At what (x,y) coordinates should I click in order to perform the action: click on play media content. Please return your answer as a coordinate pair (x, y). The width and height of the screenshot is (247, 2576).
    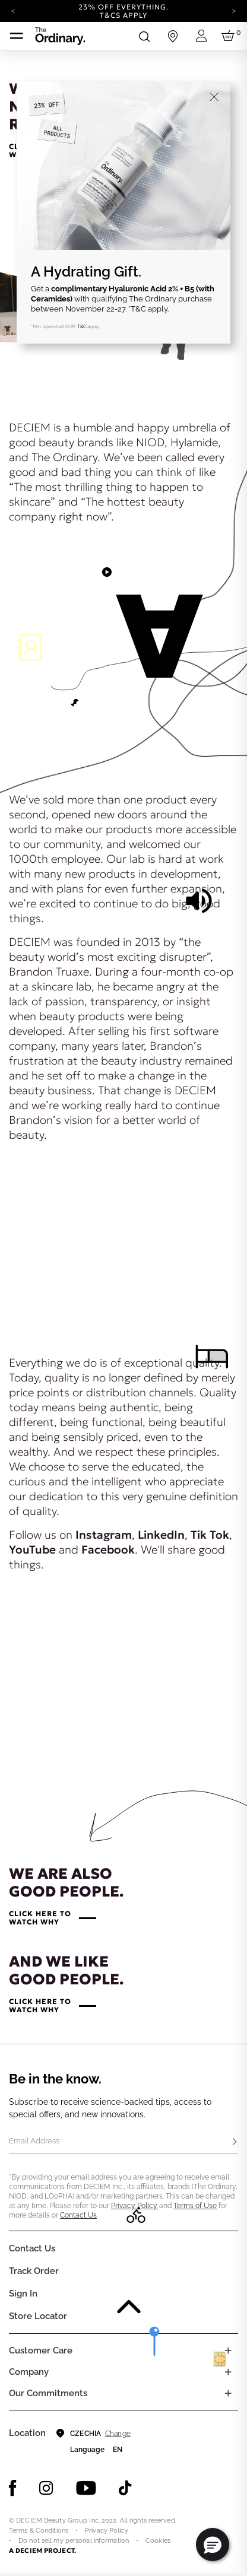
    Looking at the image, I should click on (107, 572).